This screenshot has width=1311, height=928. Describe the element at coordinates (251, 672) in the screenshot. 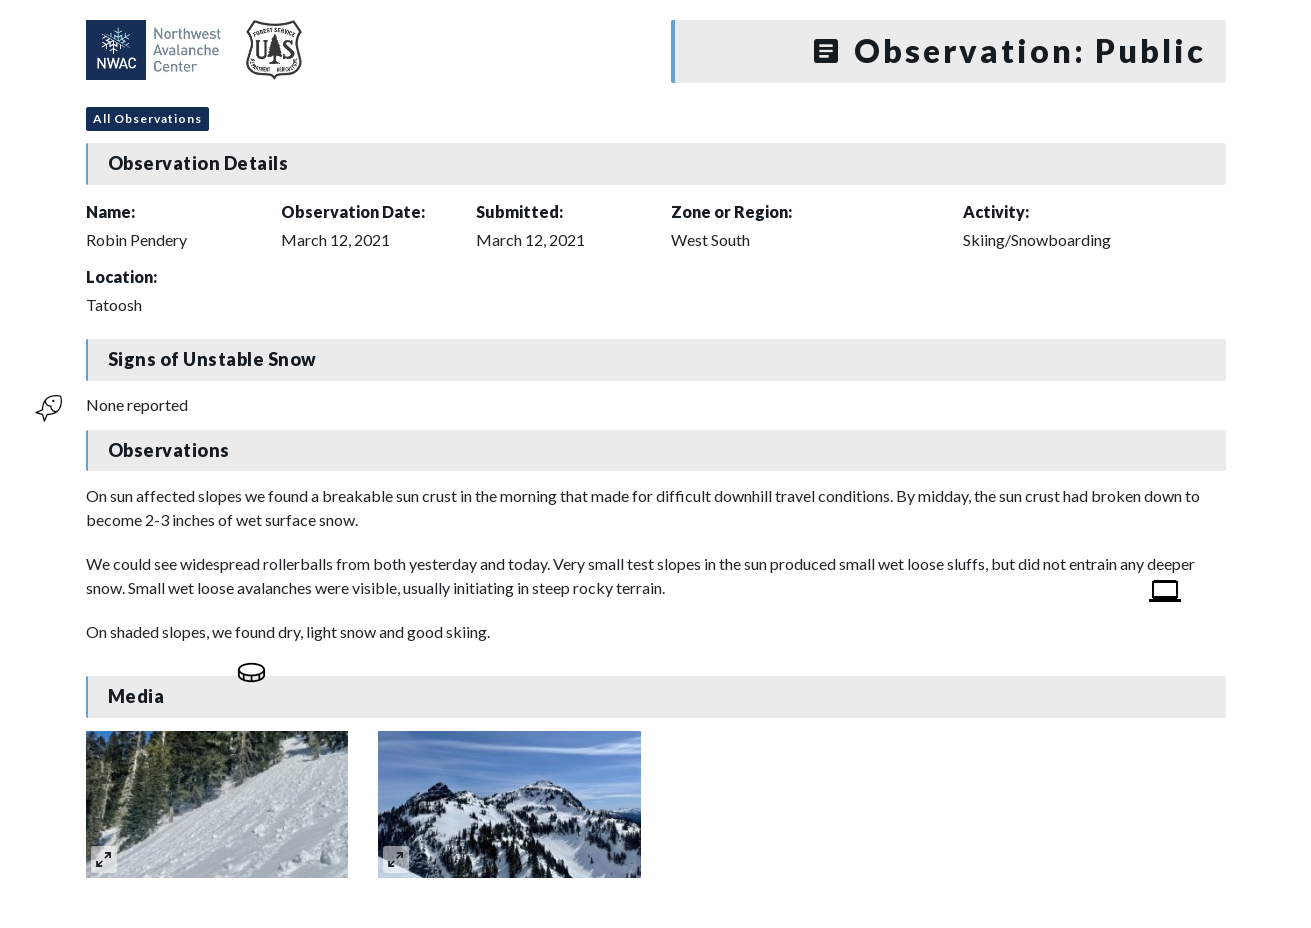

I see `view your coin balance or currency` at that location.